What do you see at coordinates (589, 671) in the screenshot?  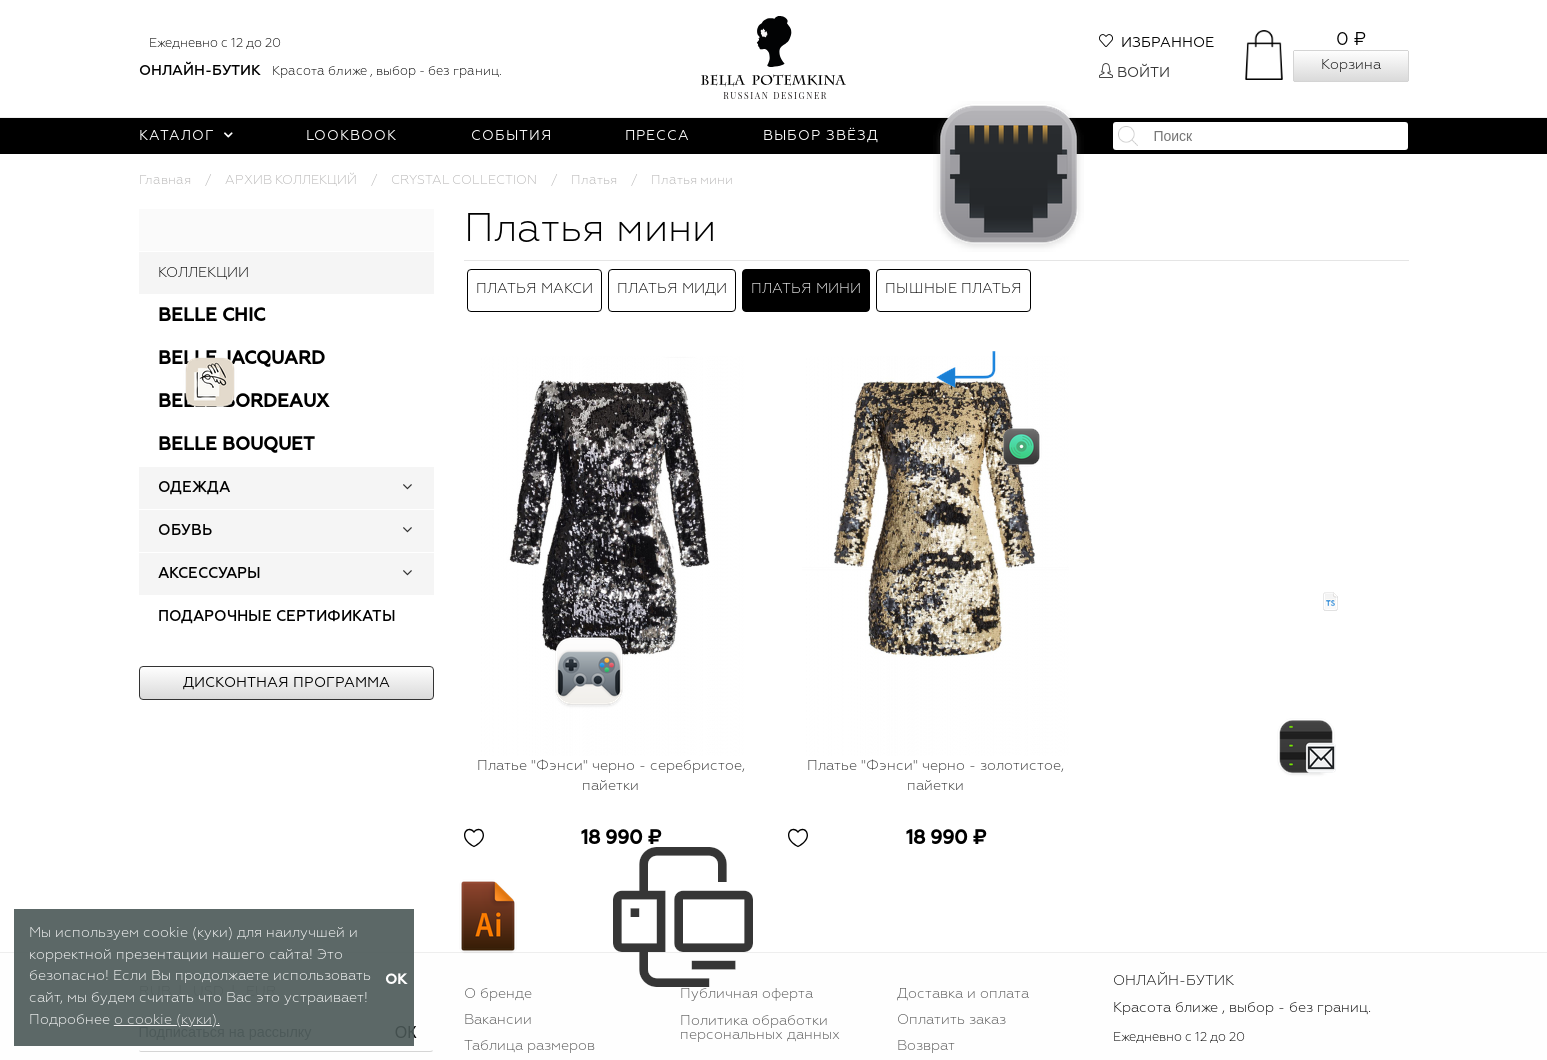 I see `game controller input device settings` at bounding box center [589, 671].